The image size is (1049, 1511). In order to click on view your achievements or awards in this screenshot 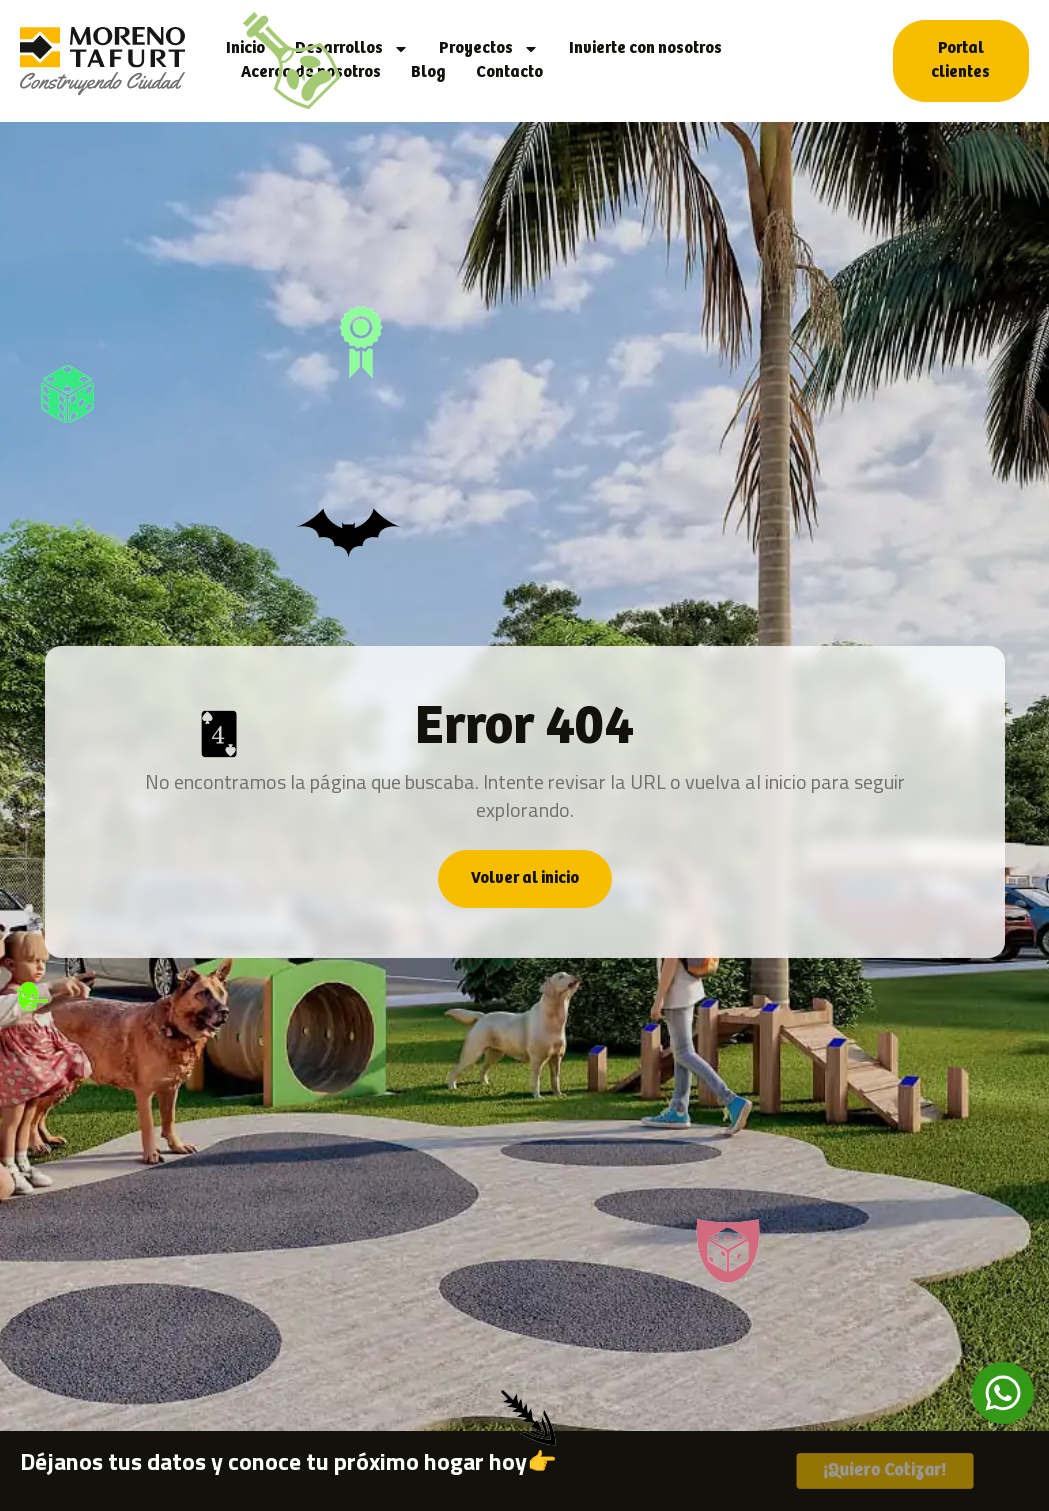, I will do `click(361, 342)`.